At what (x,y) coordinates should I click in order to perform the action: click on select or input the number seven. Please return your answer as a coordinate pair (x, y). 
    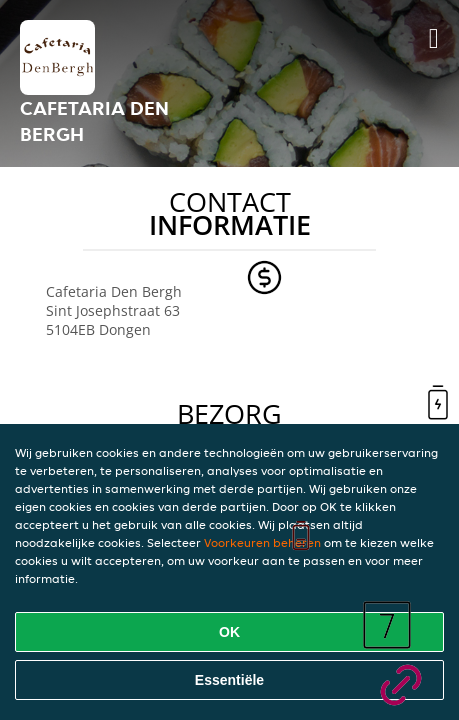
    Looking at the image, I should click on (387, 625).